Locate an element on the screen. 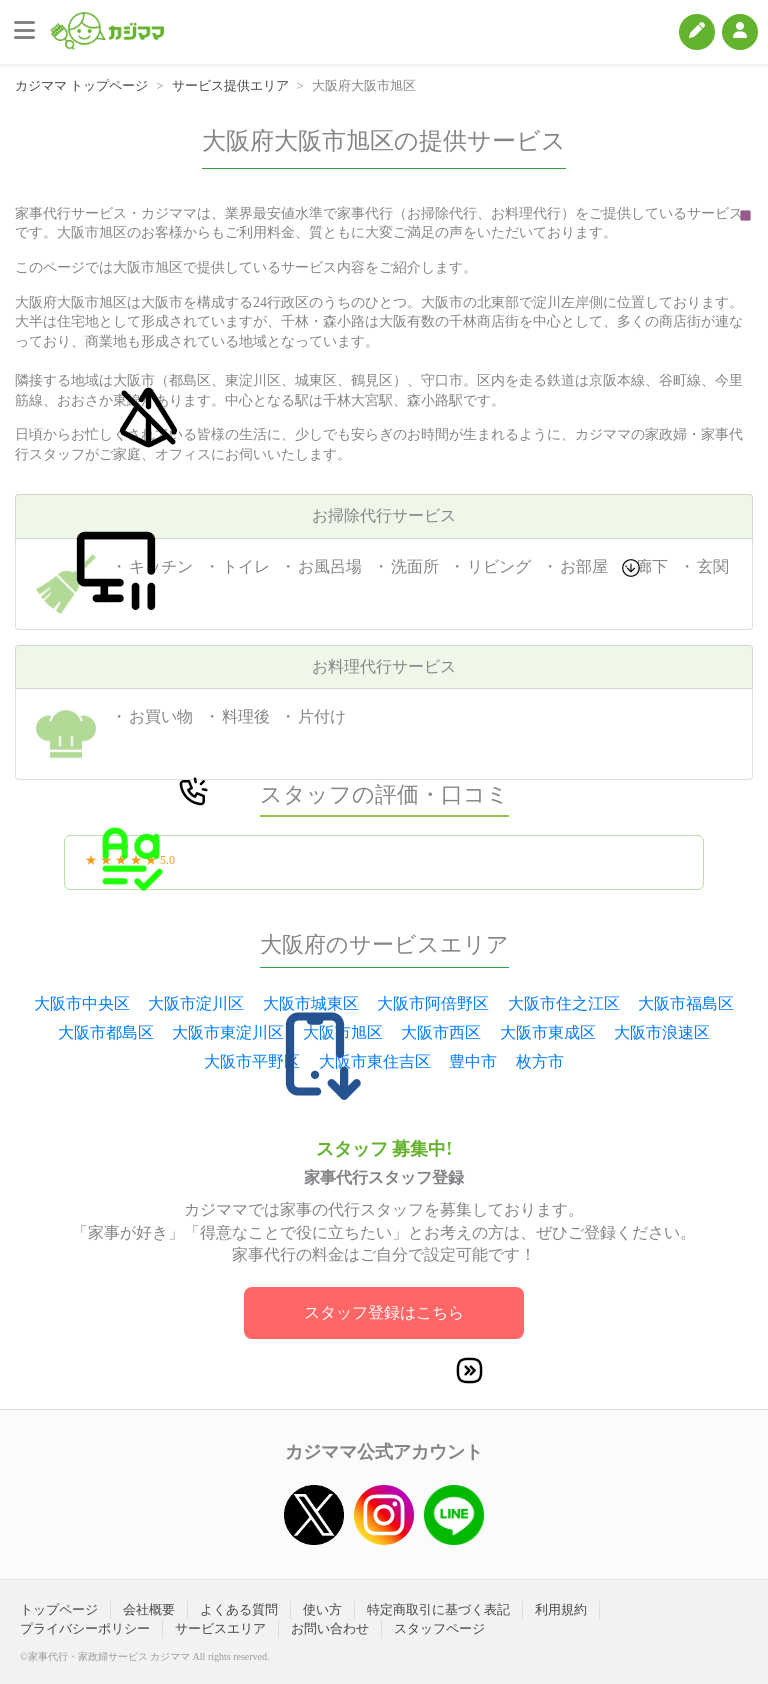  pause desktop streaming or mirroring is located at coordinates (116, 567).